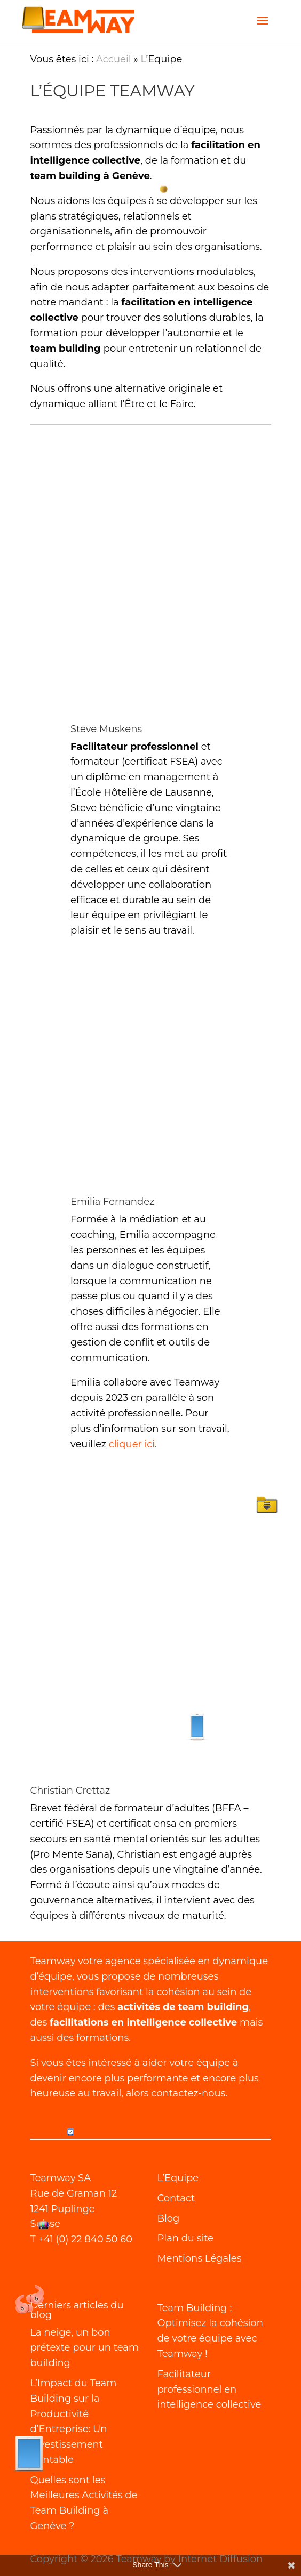 This screenshot has width=301, height=2576. What do you see at coordinates (29, 2299) in the screenshot?
I see `beats fit pro earbuds in coral pink` at bounding box center [29, 2299].